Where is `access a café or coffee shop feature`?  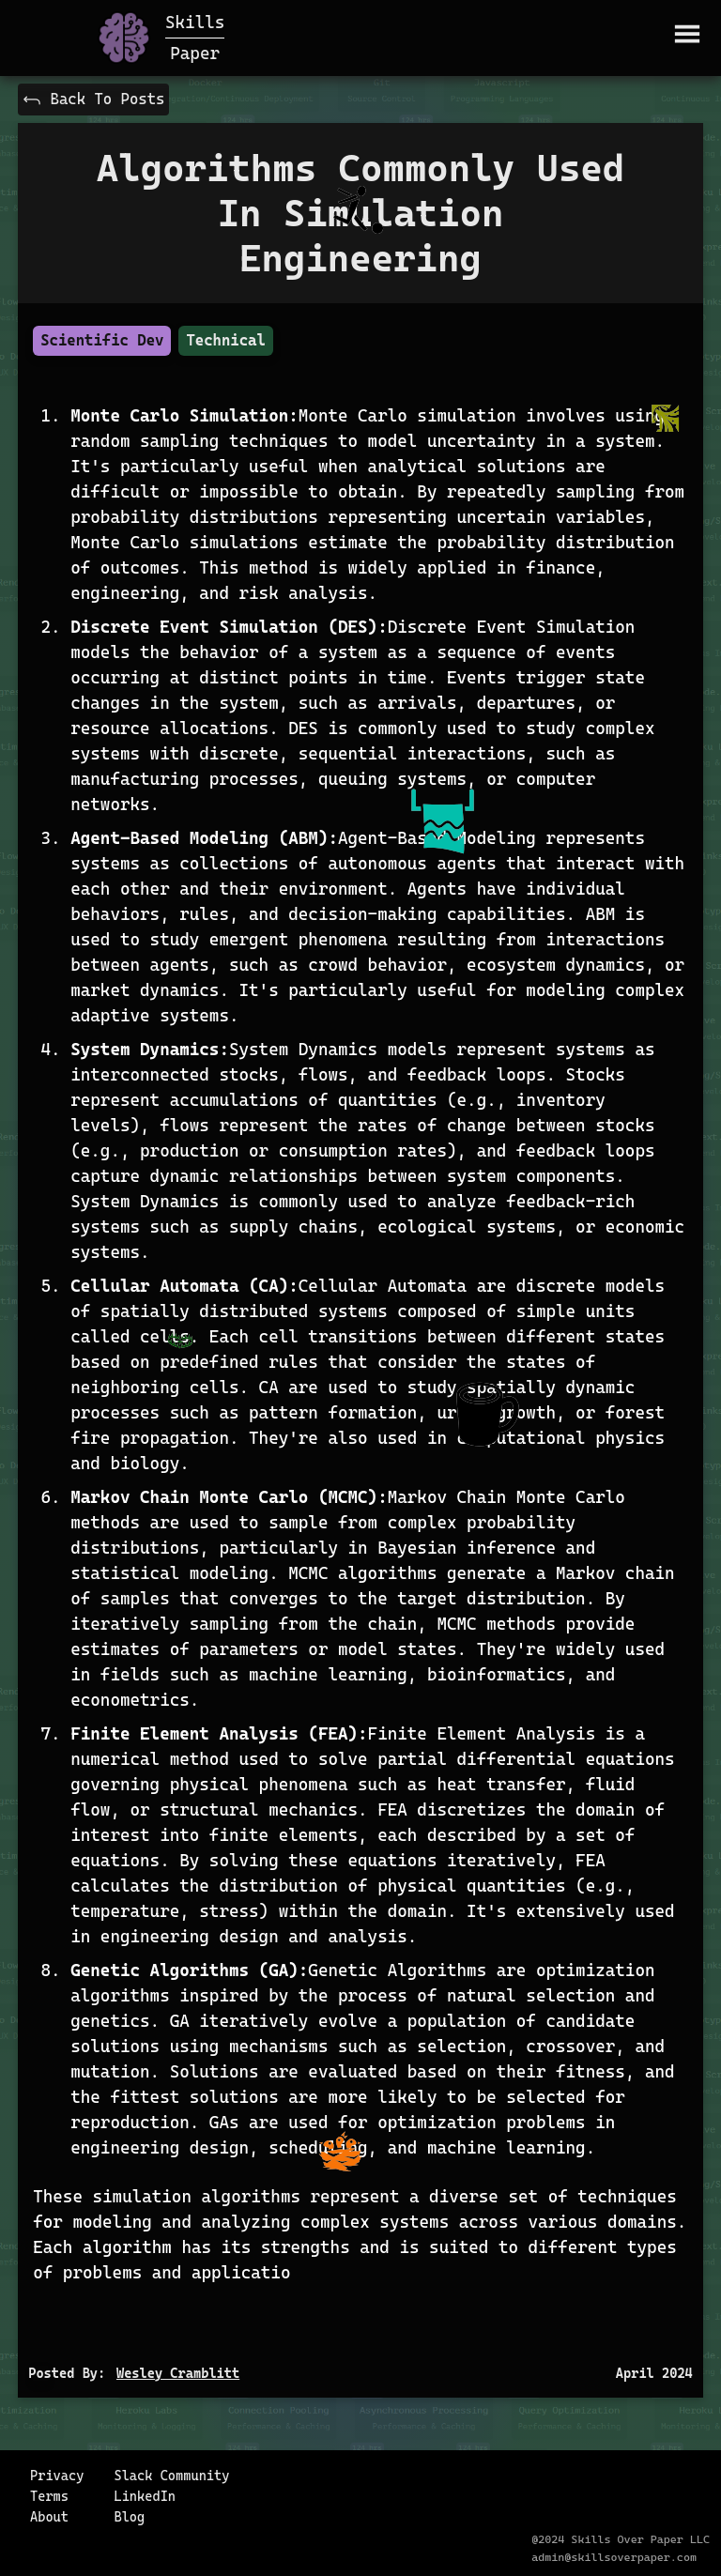 access a café or coffee shop feature is located at coordinates (484, 1413).